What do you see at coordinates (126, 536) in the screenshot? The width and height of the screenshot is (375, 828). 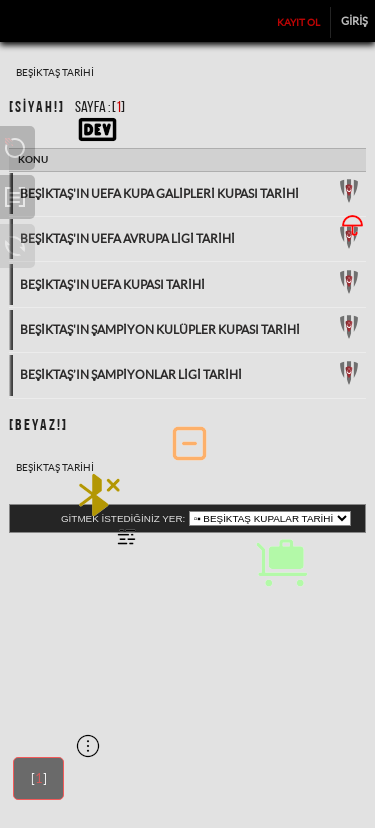 I see `indicates misty or foggy weather conditions` at bounding box center [126, 536].